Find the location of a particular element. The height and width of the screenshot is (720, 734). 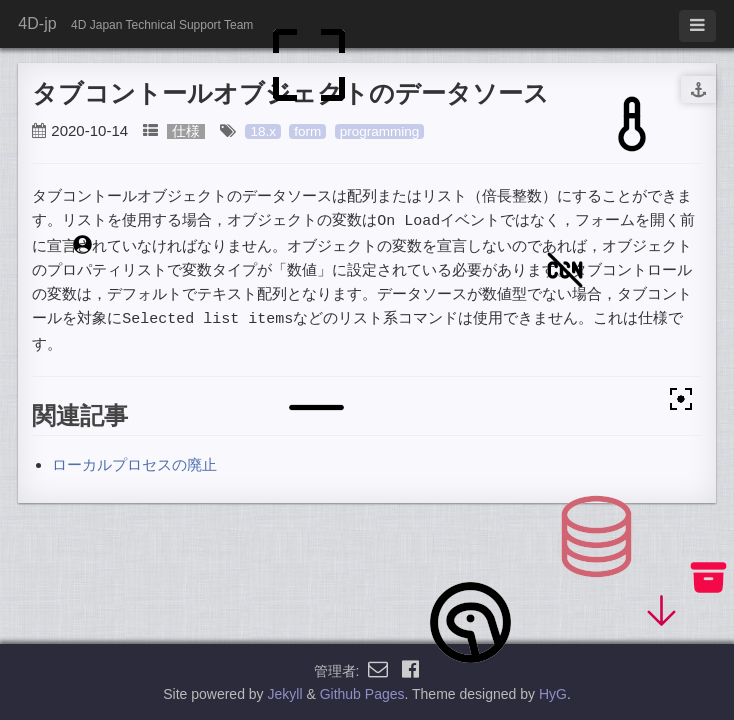

scroll down or view more content is located at coordinates (661, 610).